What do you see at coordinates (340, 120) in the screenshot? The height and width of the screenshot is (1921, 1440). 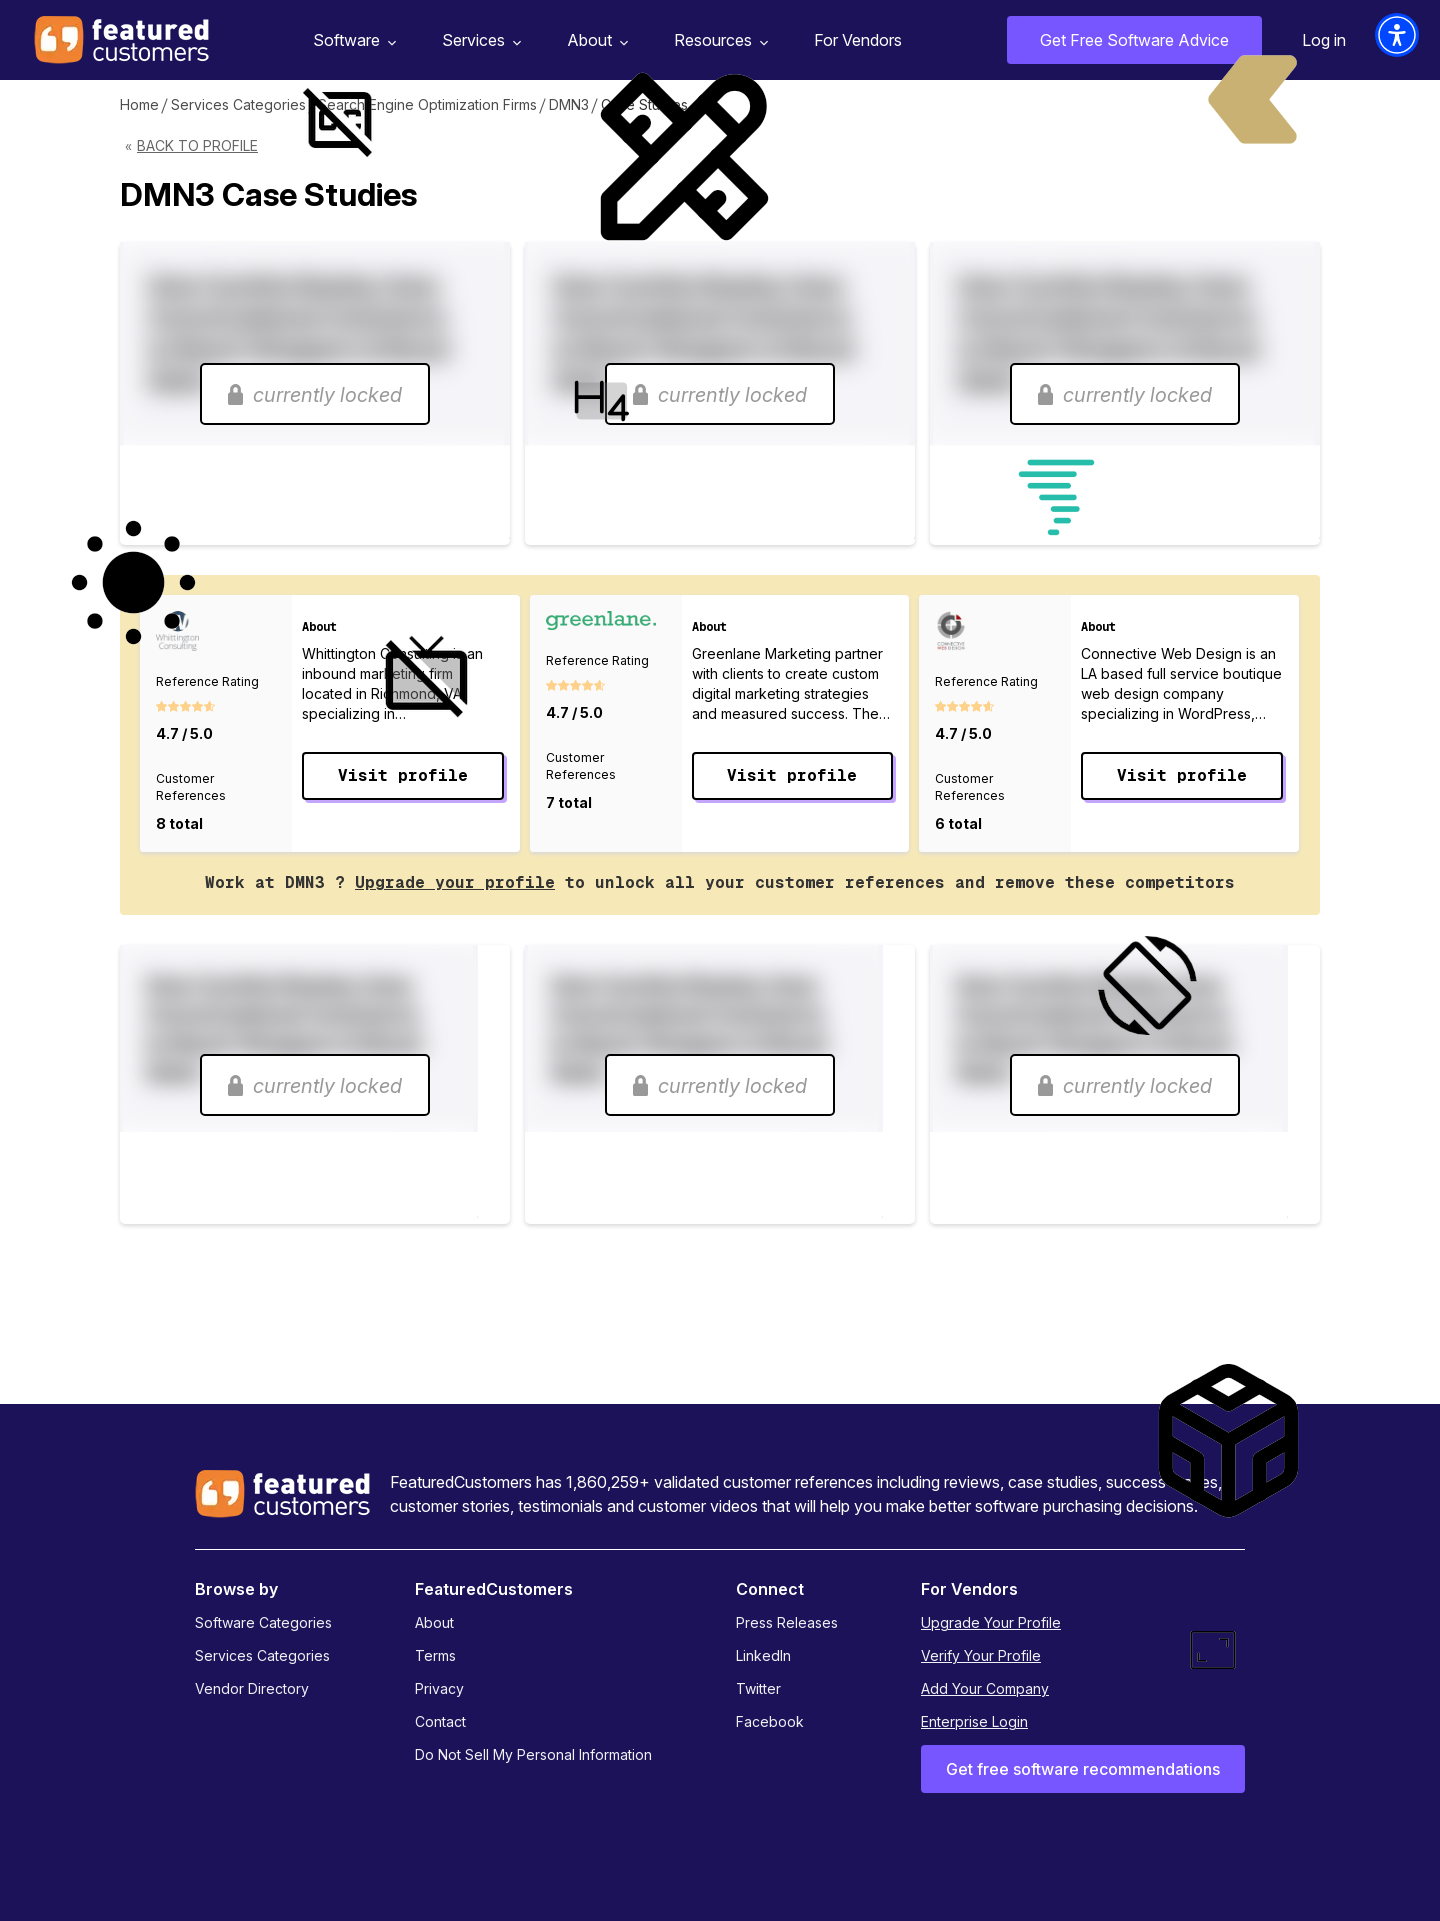 I see `closed captions are disabled` at bounding box center [340, 120].